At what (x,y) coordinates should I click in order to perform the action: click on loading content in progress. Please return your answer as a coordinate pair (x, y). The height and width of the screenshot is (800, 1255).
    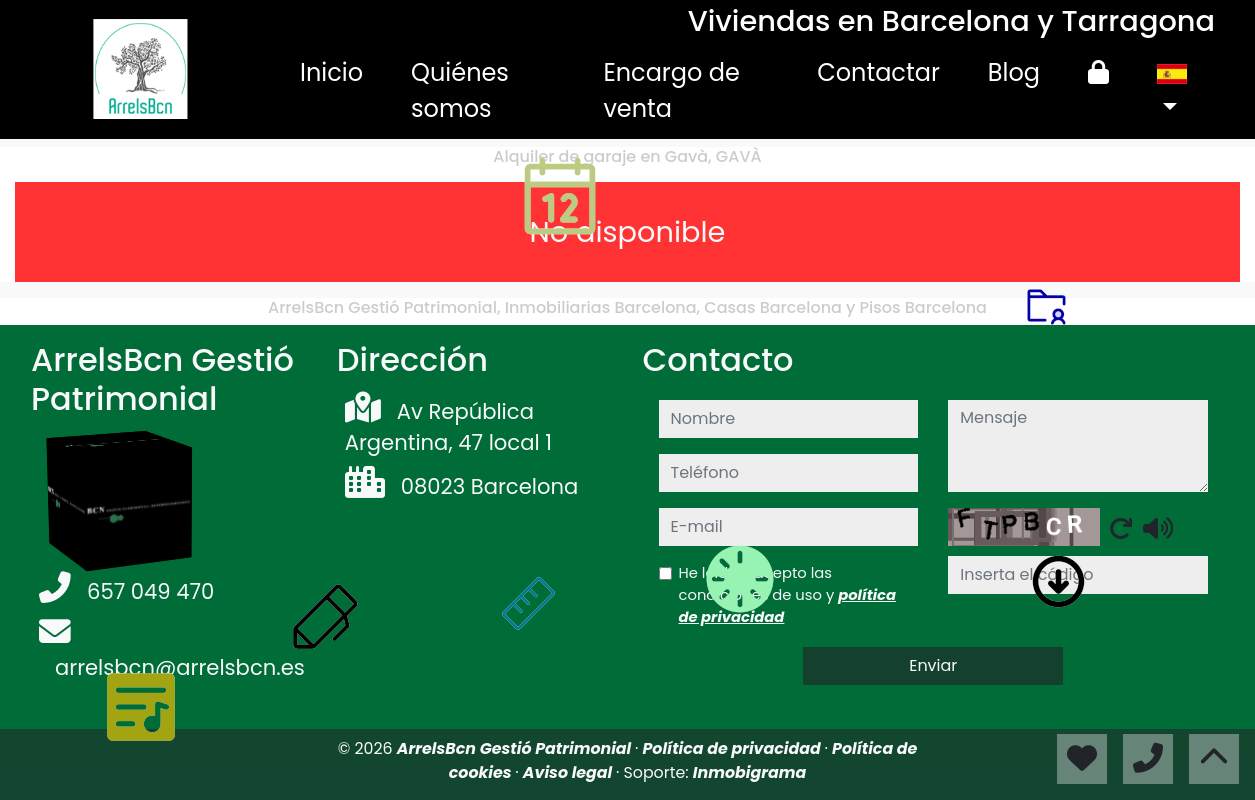
    Looking at the image, I should click on (740, 579).